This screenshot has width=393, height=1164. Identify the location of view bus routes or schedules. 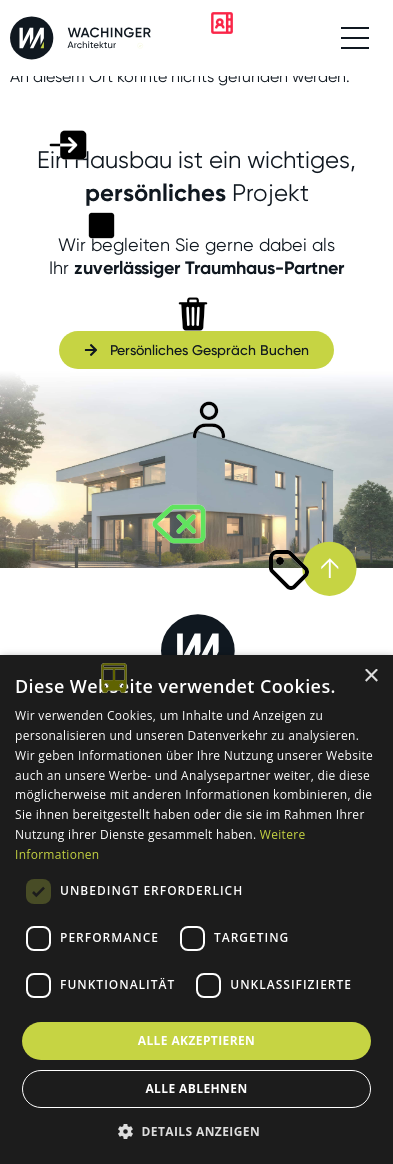
(114, 678).